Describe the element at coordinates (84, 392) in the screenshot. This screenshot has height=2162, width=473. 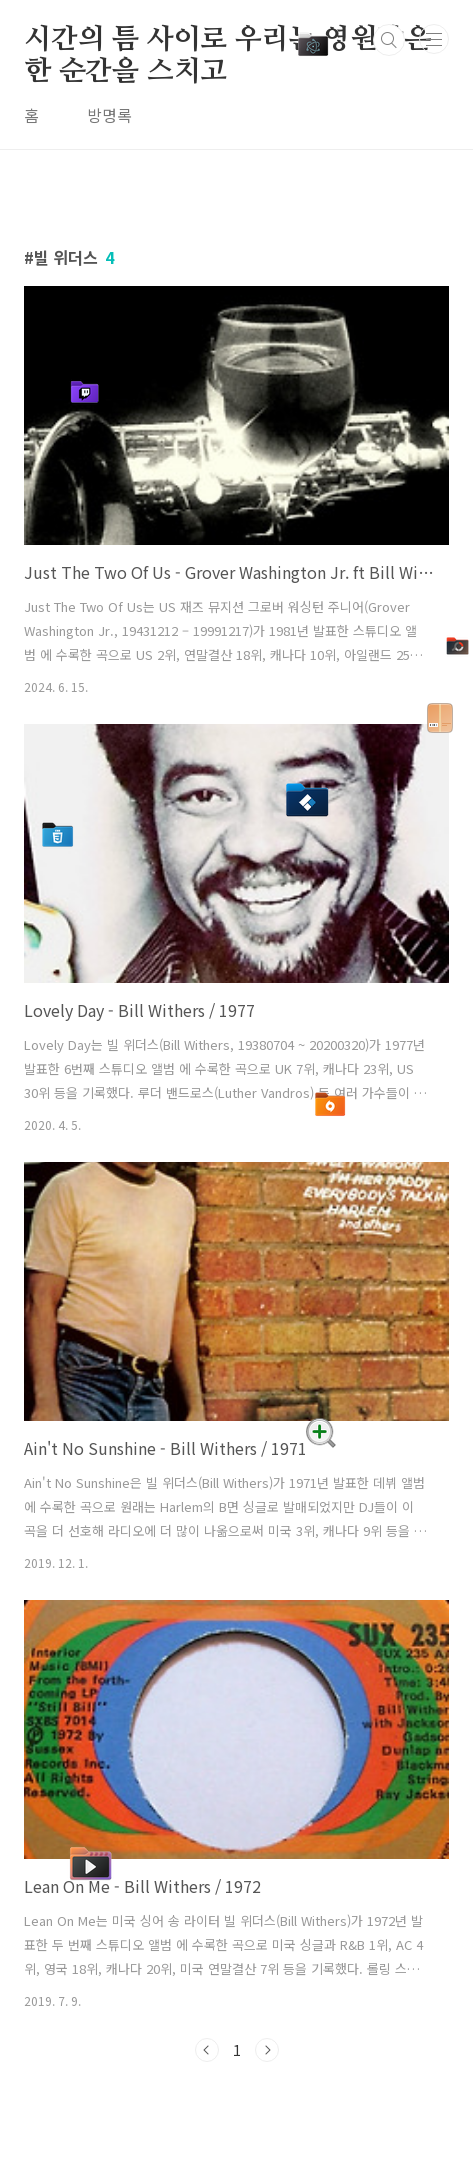
I see `open folder containing Twitch-related files` at that location.